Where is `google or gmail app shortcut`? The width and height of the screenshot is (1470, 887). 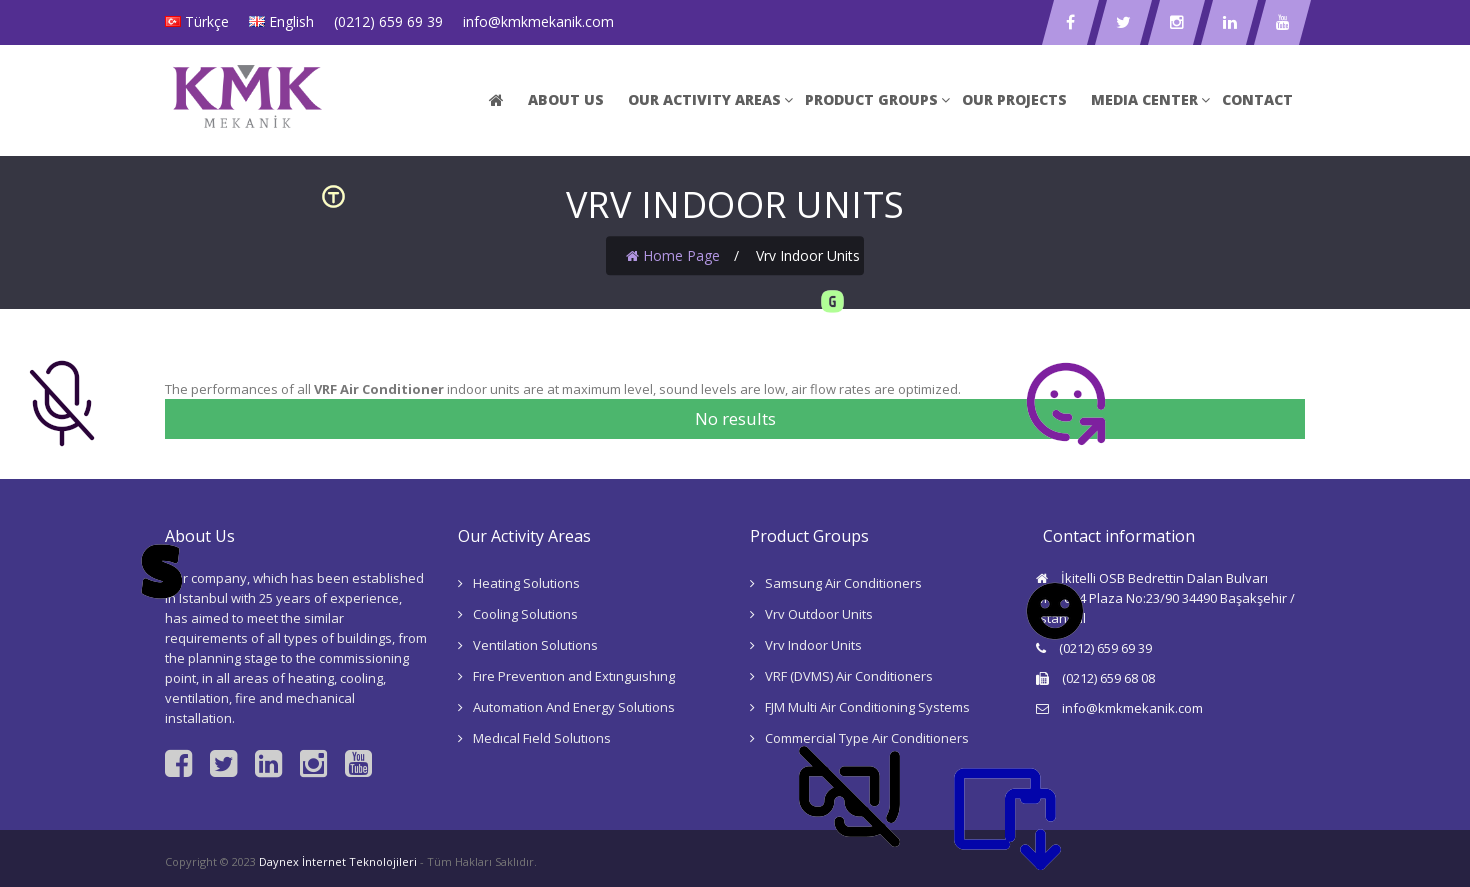 google or gmail app shortcut is located at coordinates (832, 301).